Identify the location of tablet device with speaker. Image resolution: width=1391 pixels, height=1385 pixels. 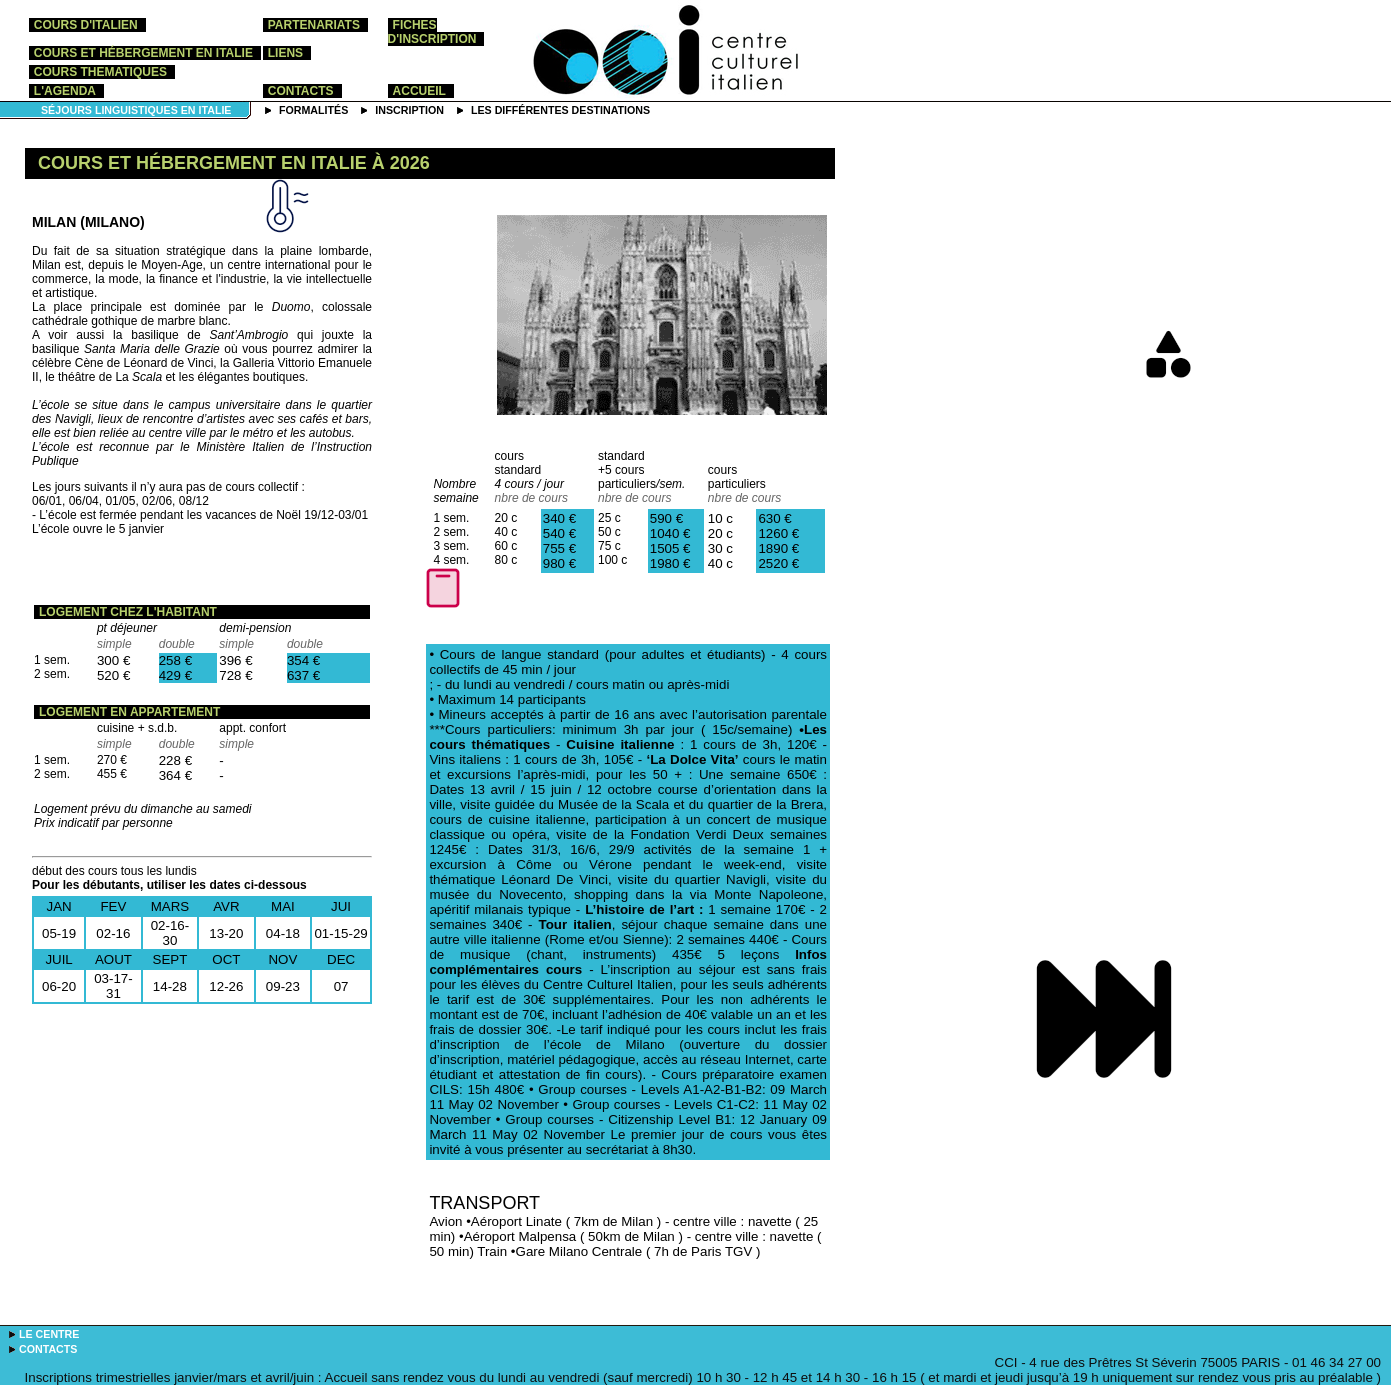
(443, 588).